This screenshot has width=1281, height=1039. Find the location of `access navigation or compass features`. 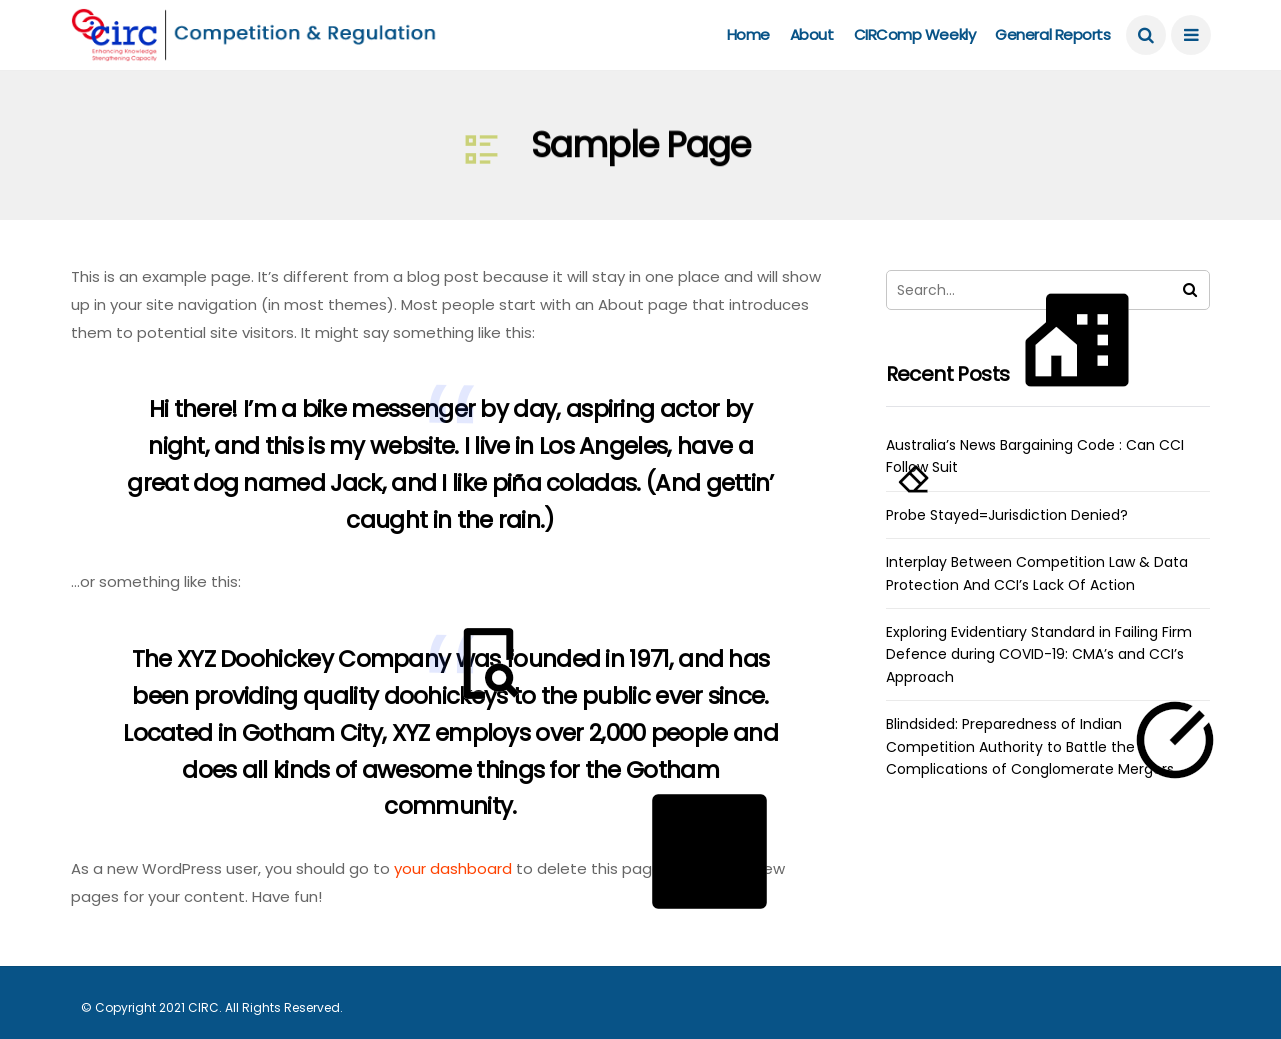

access navigation or compass features is located at coordinates (1175, 740).